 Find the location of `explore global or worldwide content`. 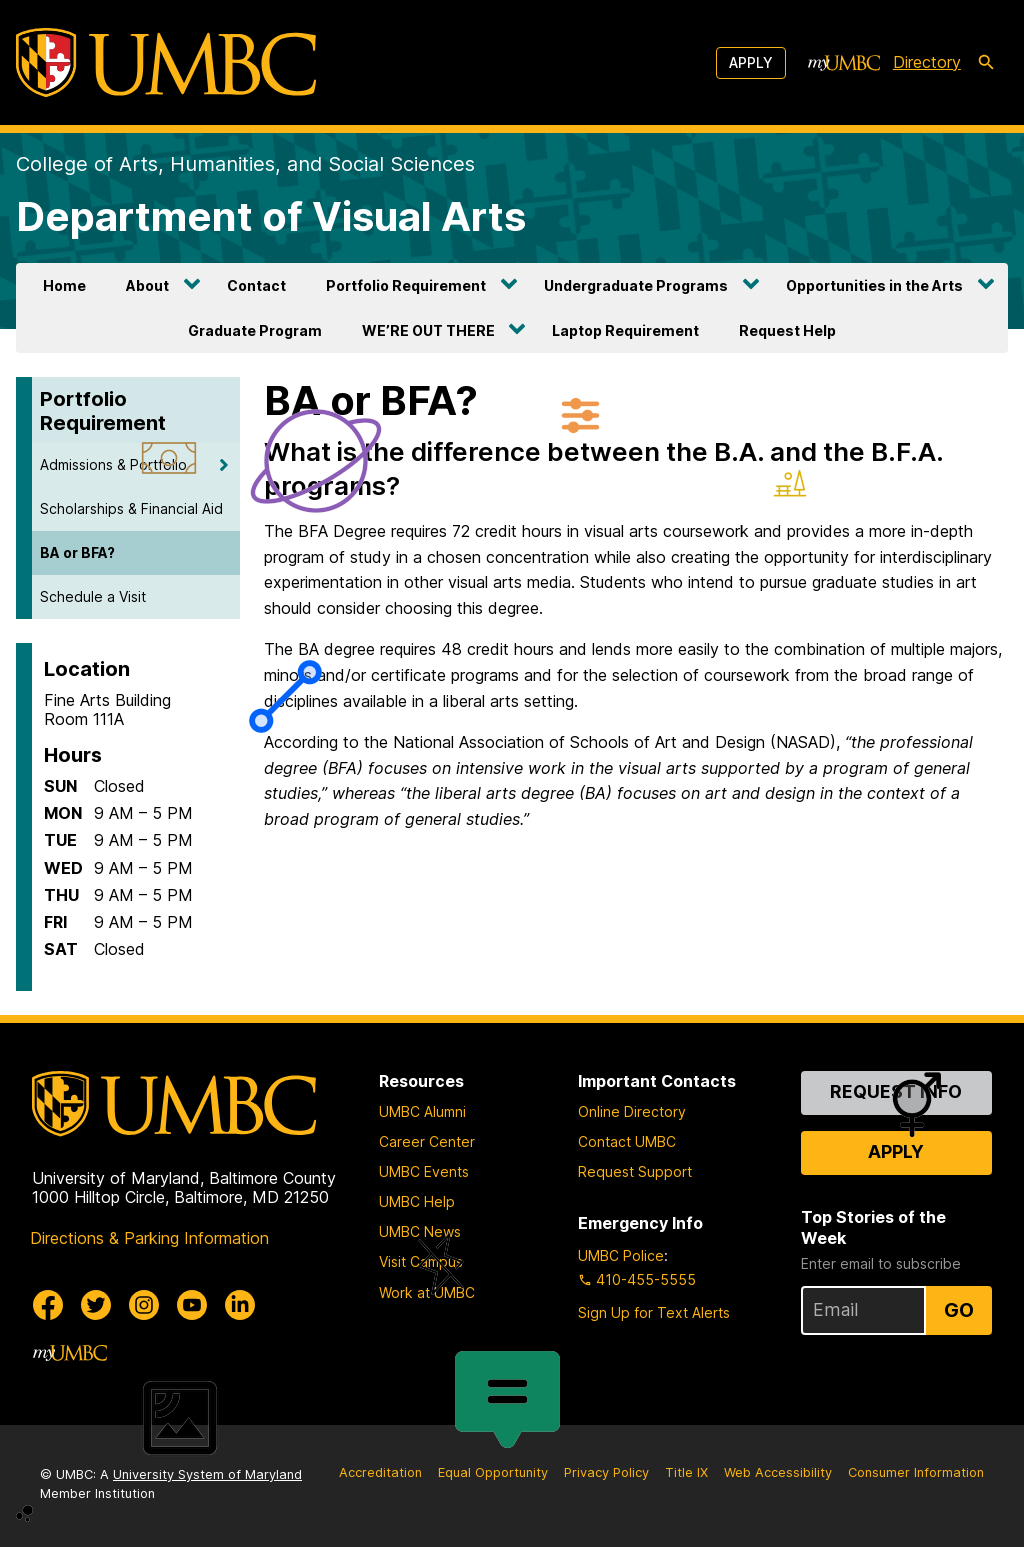

explore global or worldwide content is located at coordinates (316, 461).